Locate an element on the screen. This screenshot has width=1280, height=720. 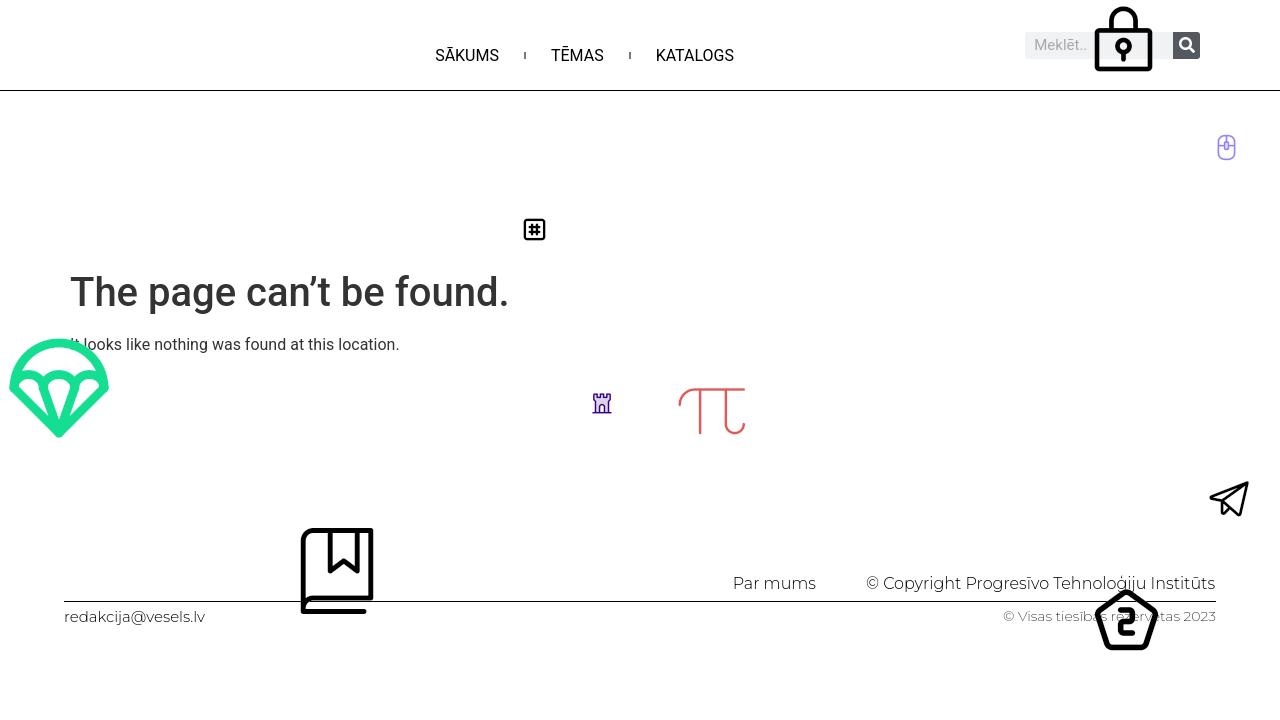
access emergency or backup support options is located at coordinates (59, 388).